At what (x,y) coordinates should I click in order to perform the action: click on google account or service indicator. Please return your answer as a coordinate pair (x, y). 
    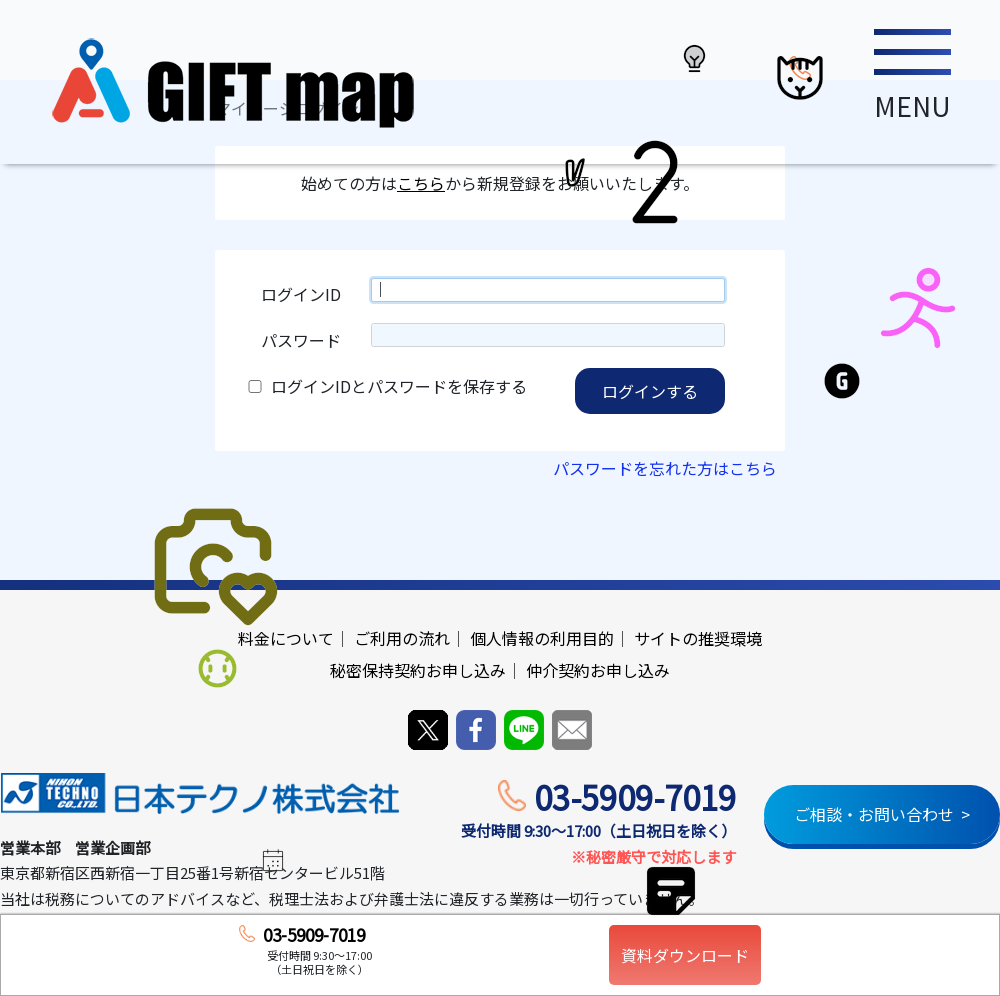
    Looking at the image, I should click on (842, 381).